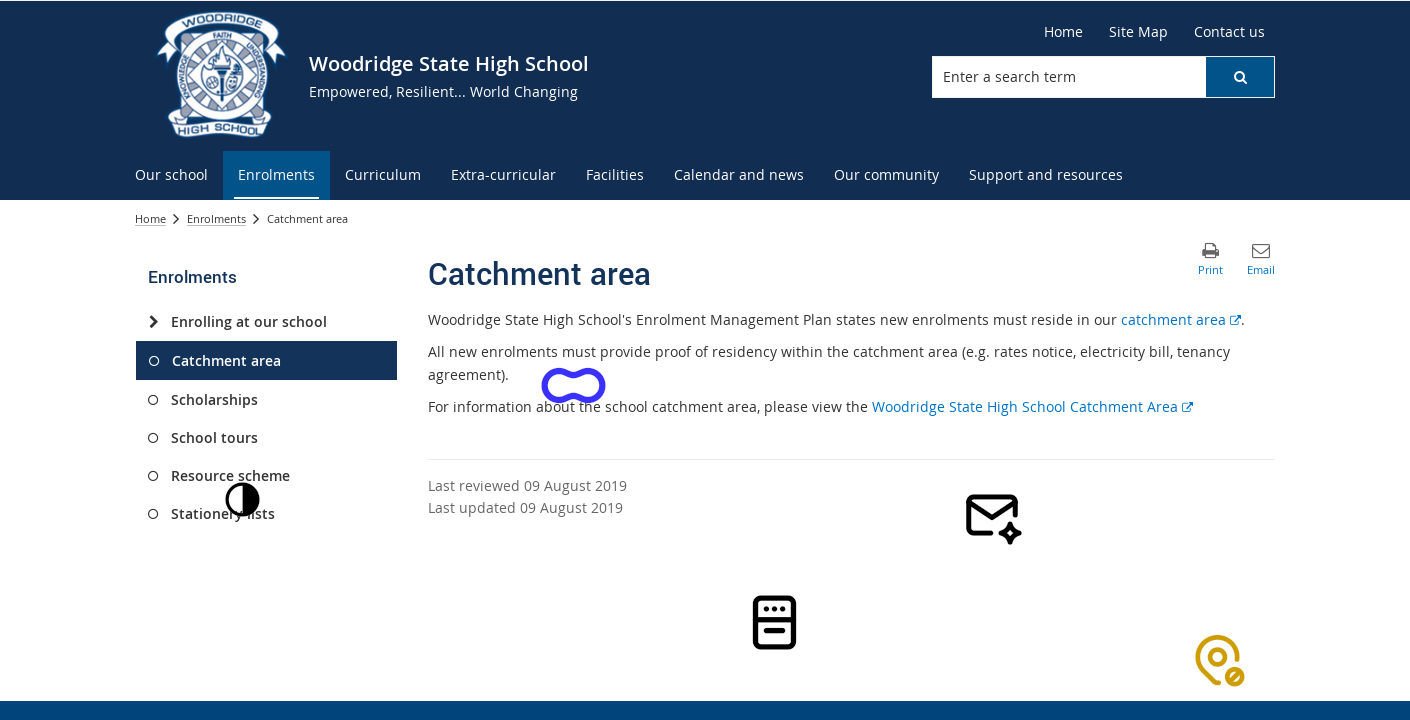  I want to click on AI-powered email or smart compose feature, so click(992, 515).